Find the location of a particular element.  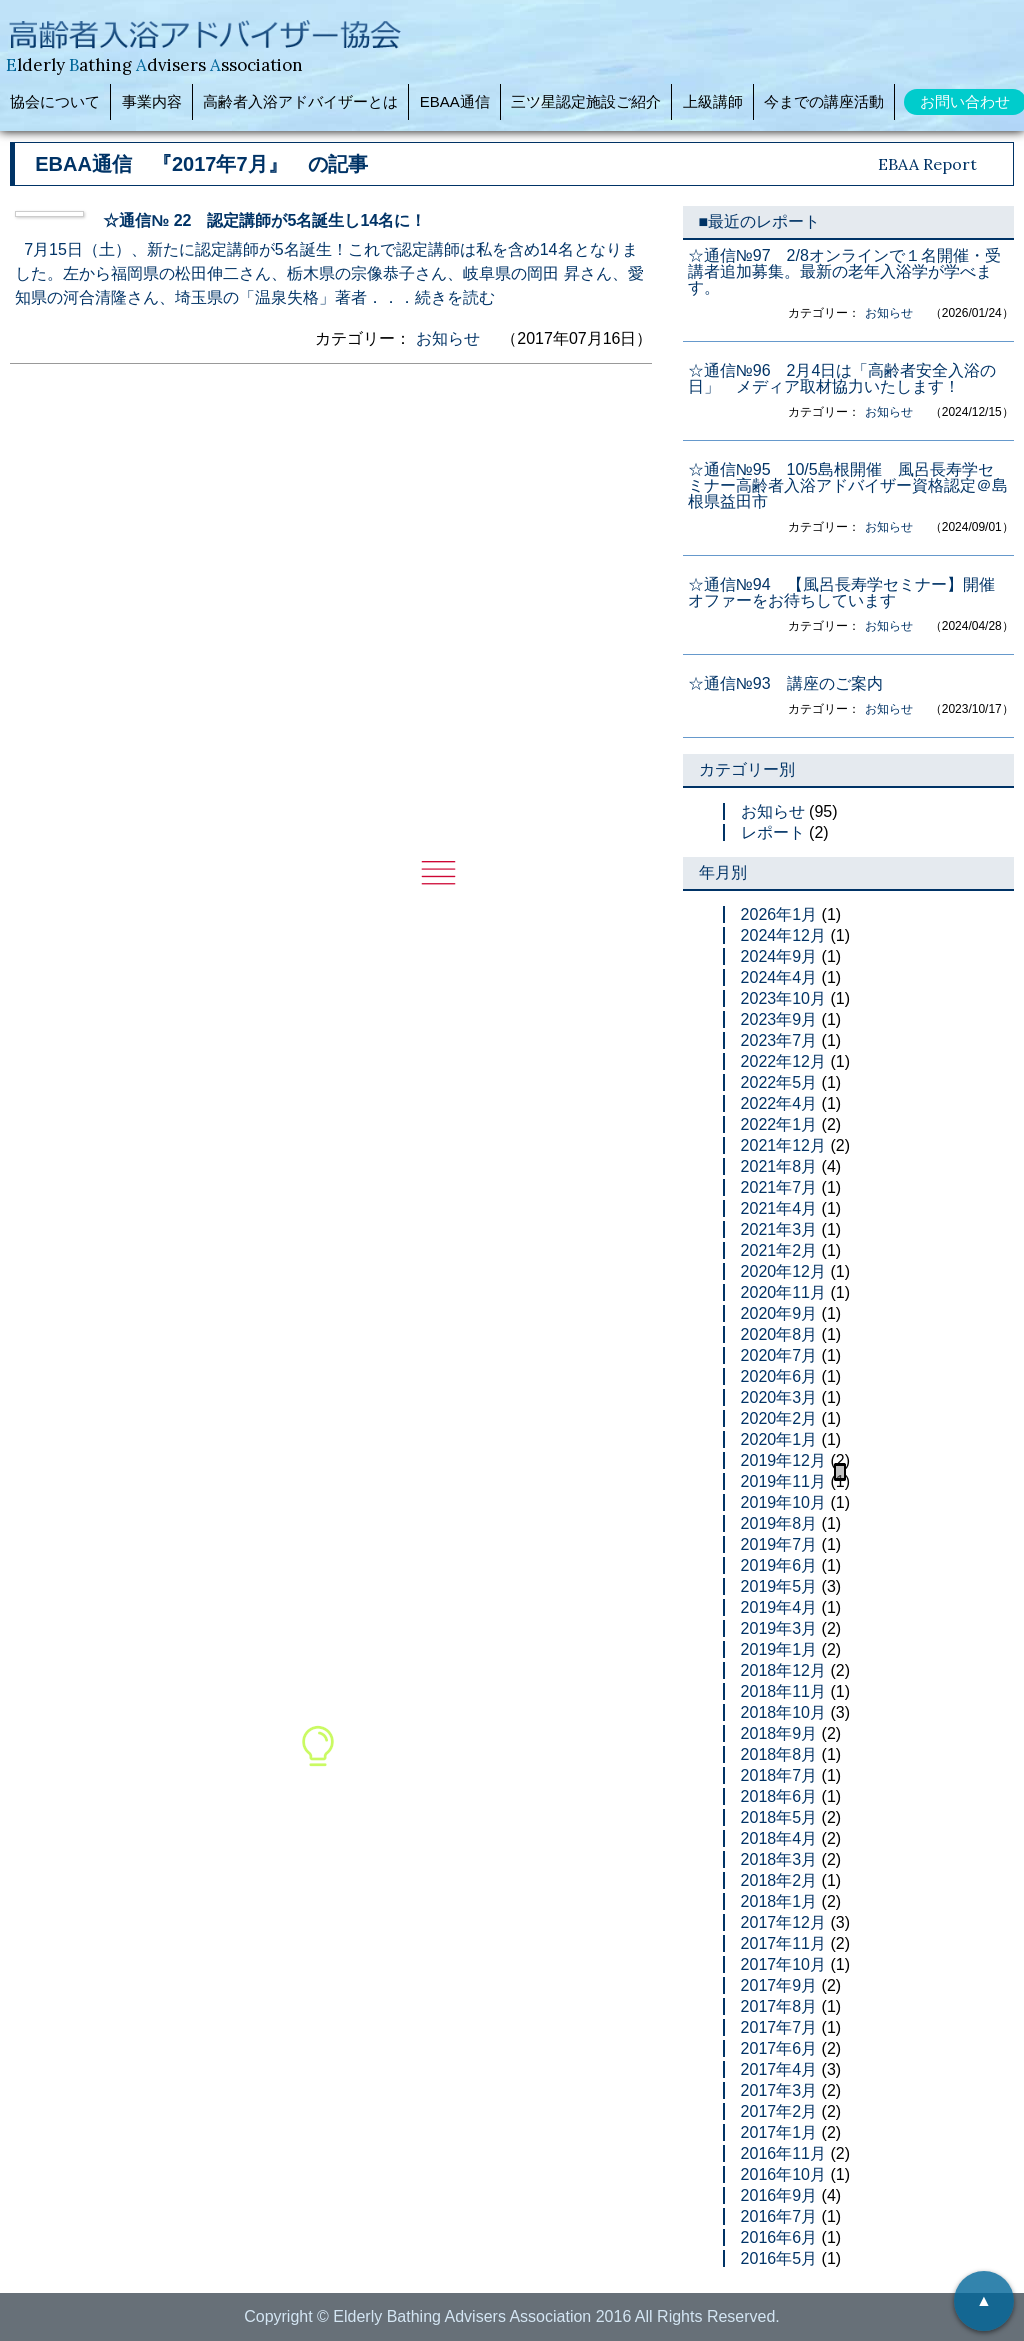

view tips or helpful suggestions is located at coordinates (318, 1746).